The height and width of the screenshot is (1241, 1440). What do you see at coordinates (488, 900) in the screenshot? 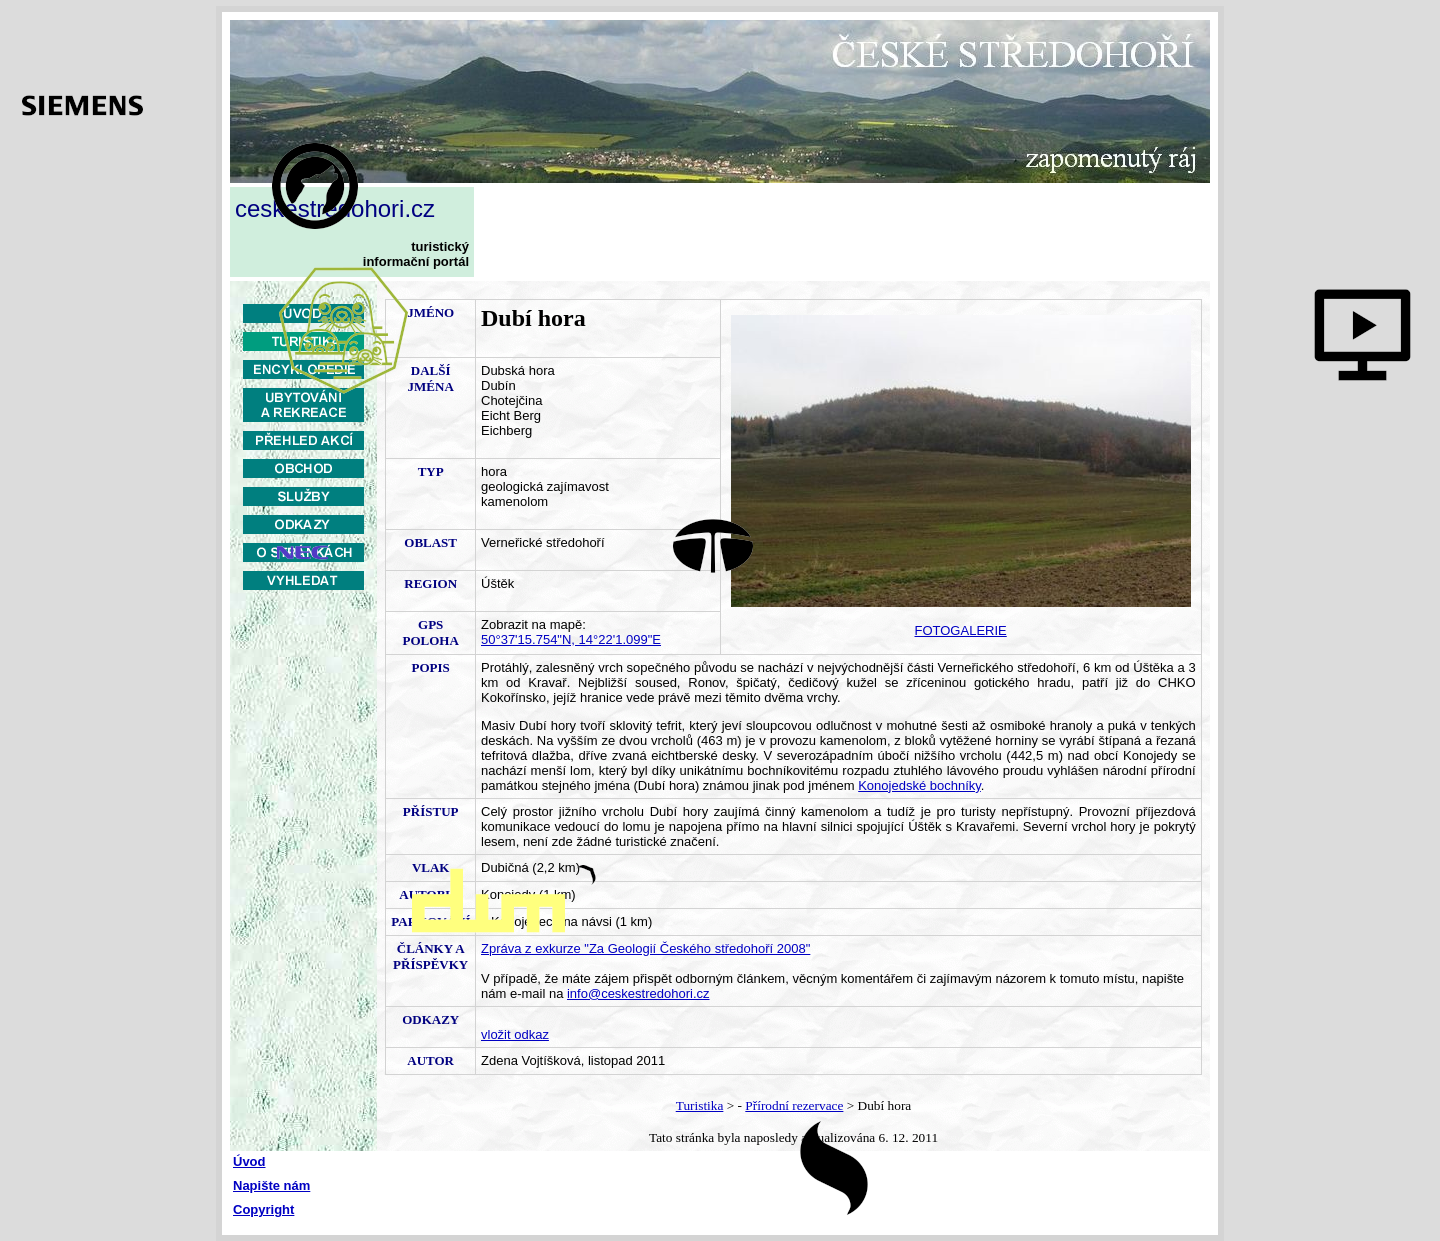
I see `dwm window manager logo` at bounding box center [488, 900].